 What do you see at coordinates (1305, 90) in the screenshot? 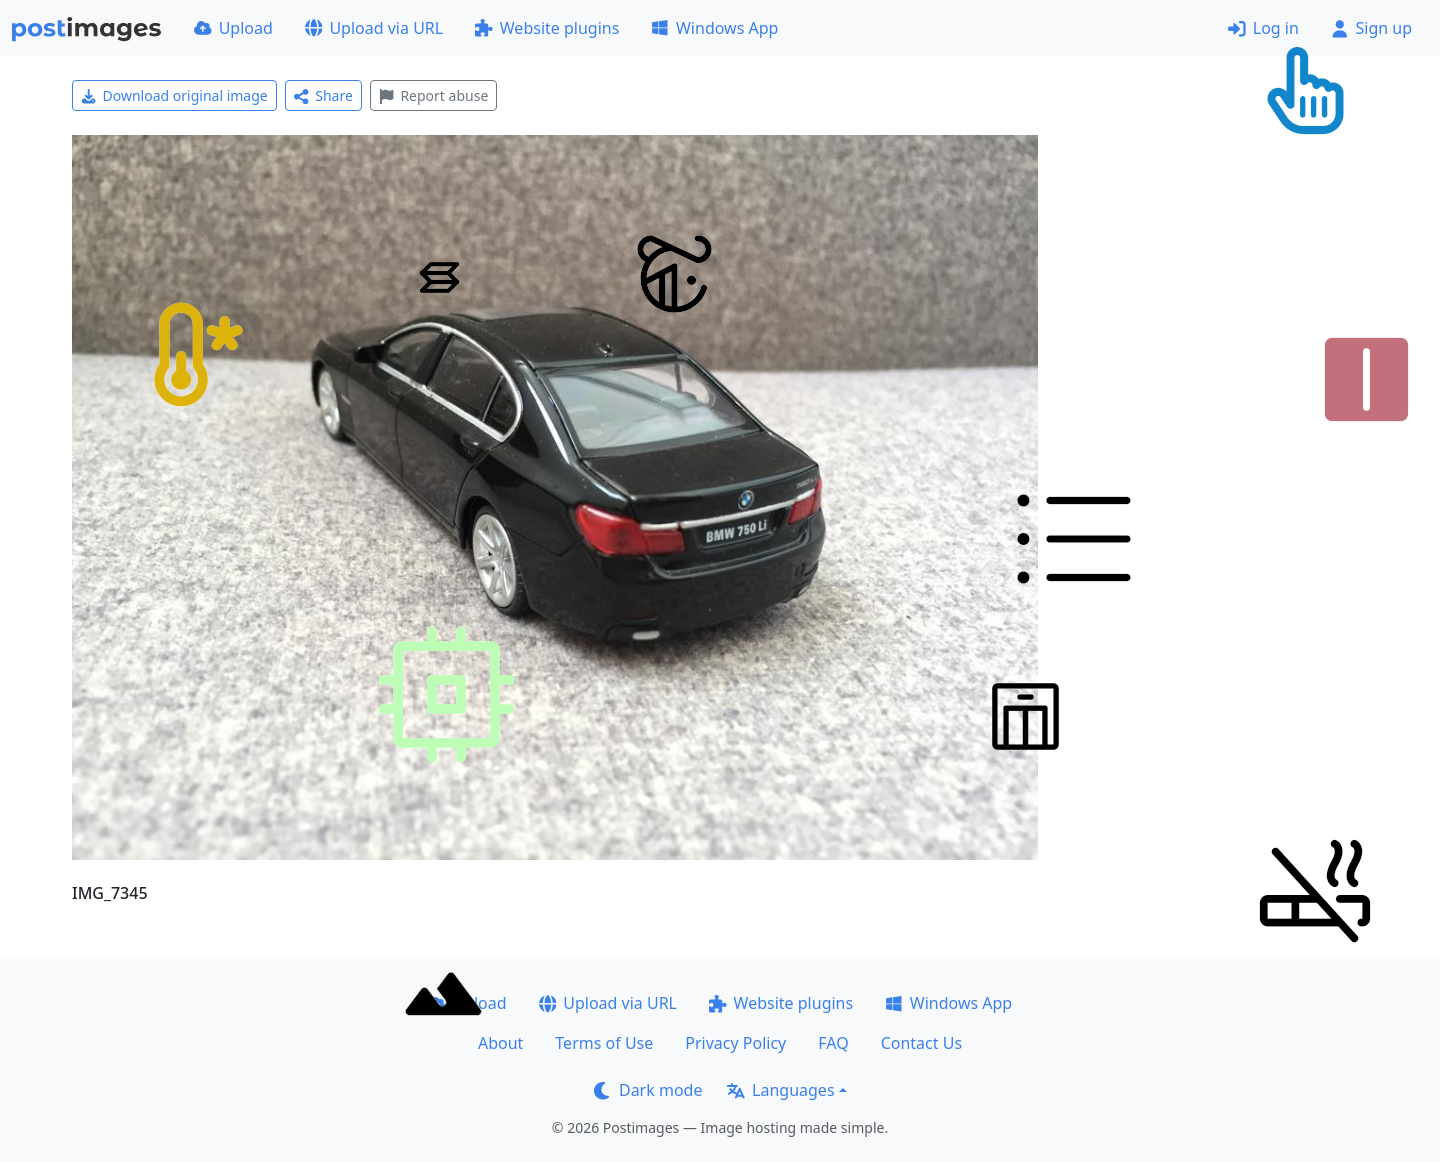
I see `tap or click to select` at bounding box center [1305, 90].